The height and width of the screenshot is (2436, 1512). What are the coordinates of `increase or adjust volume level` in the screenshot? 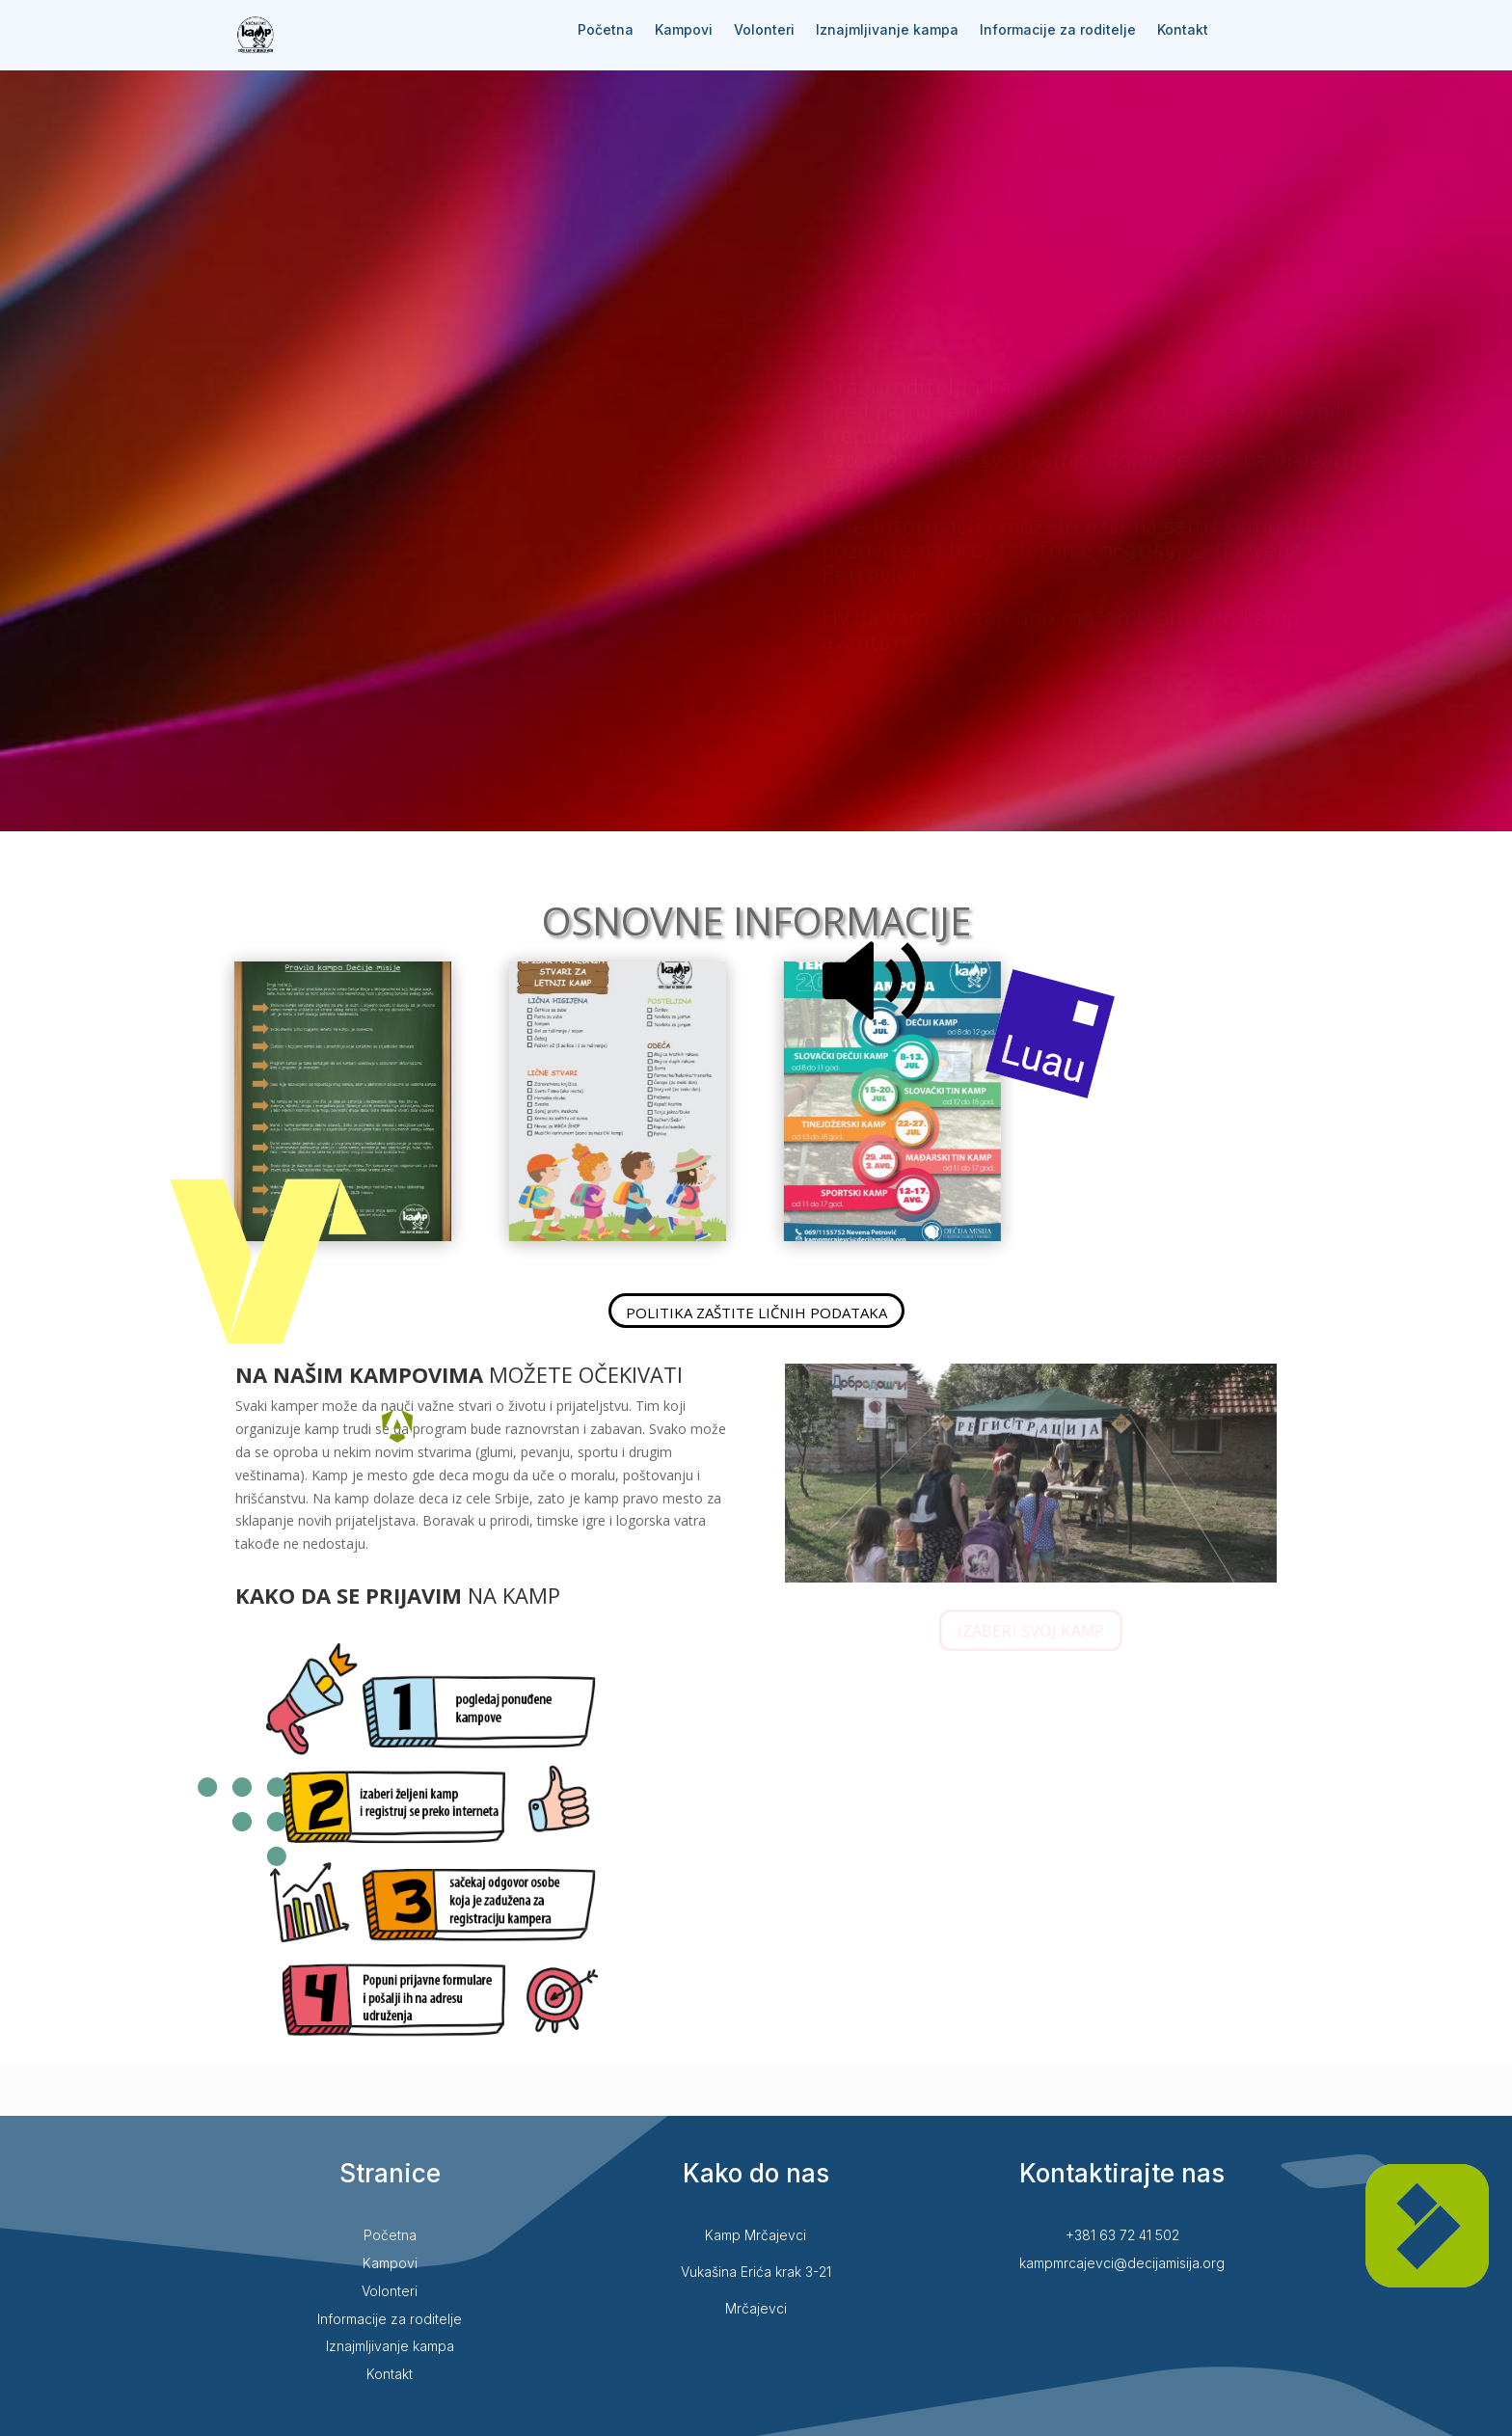 It's located at (874, 981).